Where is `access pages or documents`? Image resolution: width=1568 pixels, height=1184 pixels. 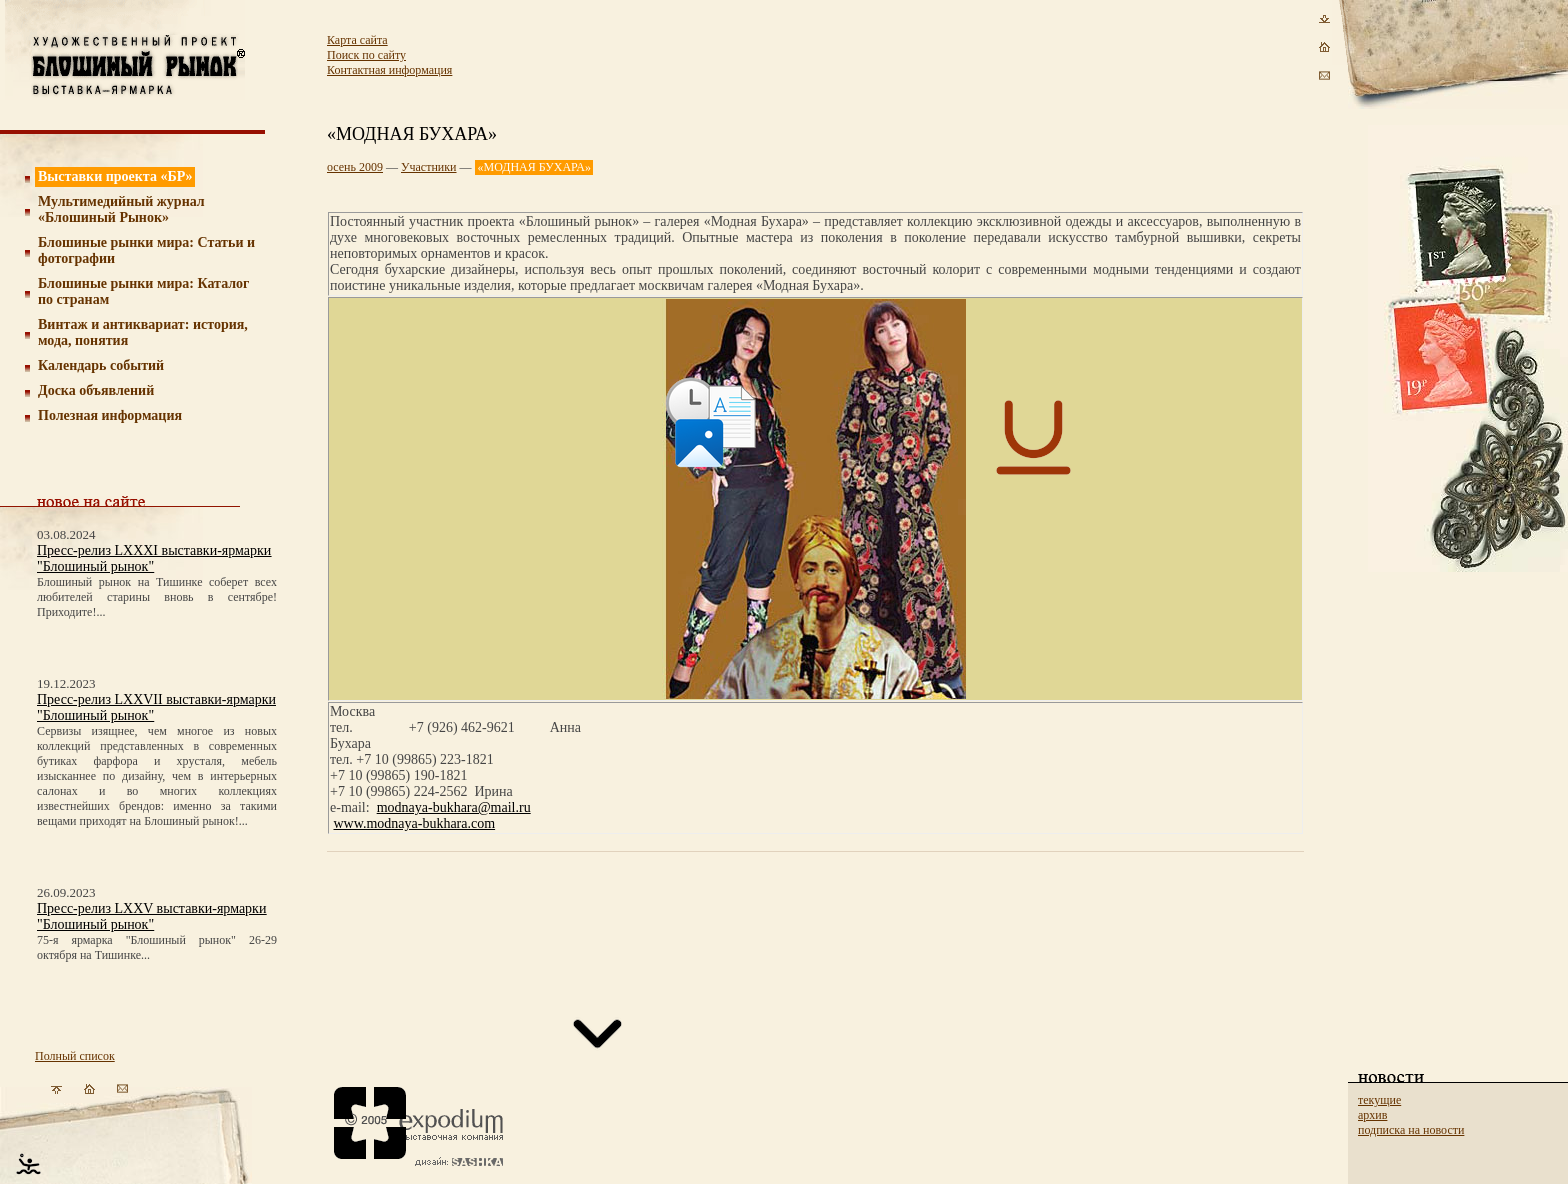 access pages or documents is located at coordinates (370, 1123).